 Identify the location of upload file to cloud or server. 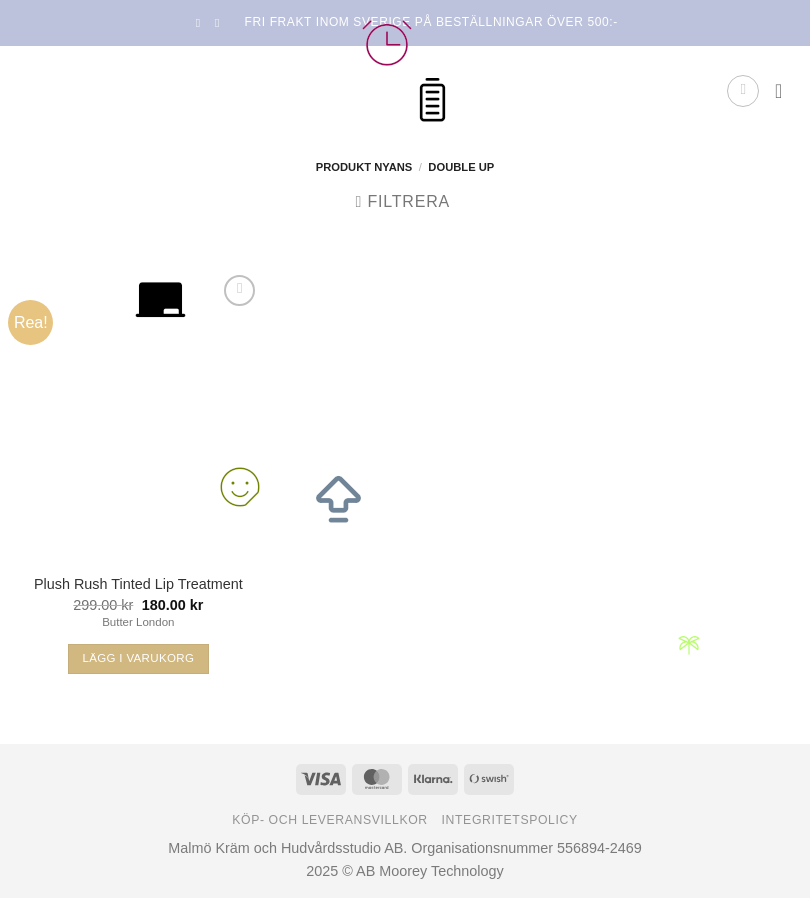
(338, 500).